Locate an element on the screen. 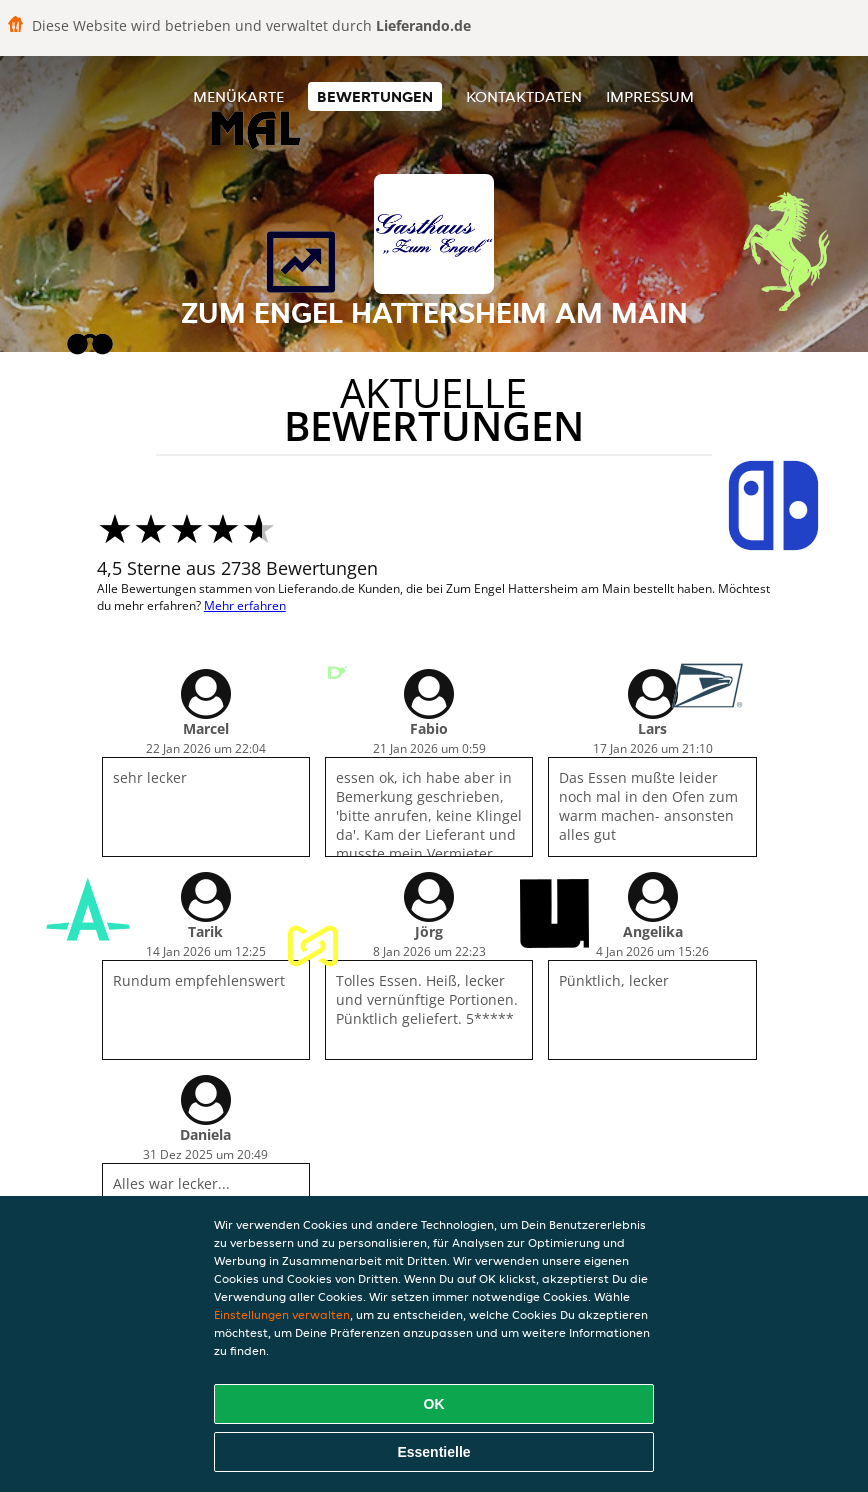  enable reading mode is located at coordinates (90, 344).